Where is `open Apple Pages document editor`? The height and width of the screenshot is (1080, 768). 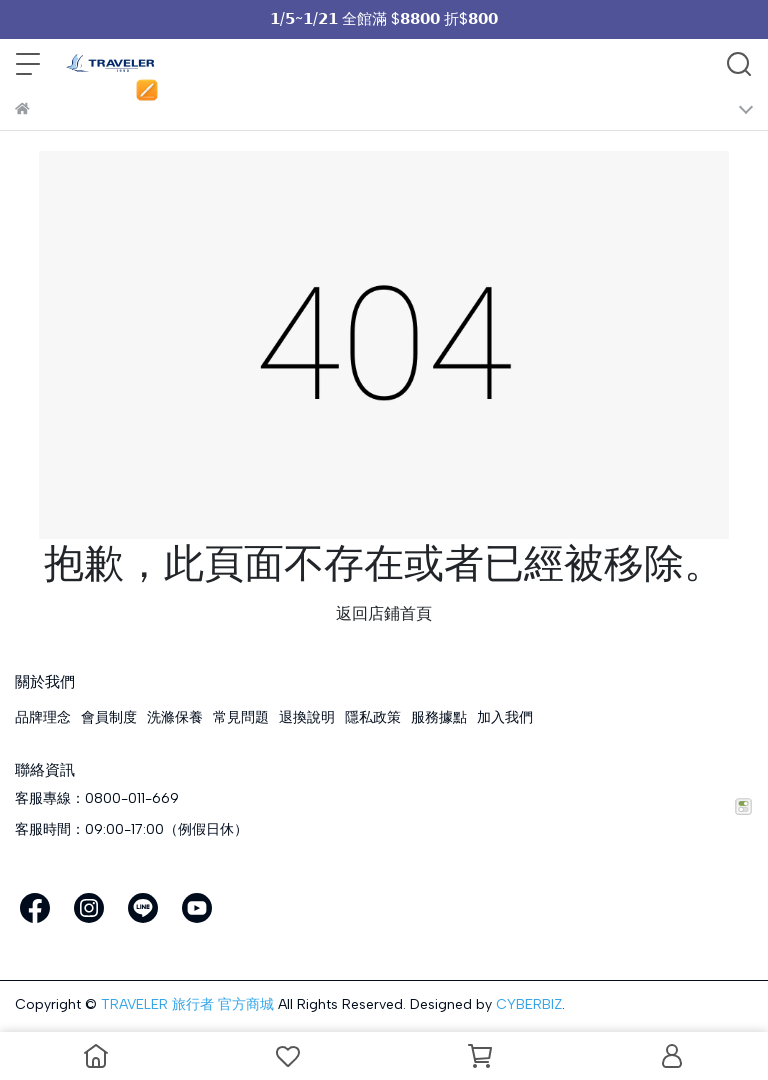
open Apple Pages document editor is located at coordinates (147, 90).